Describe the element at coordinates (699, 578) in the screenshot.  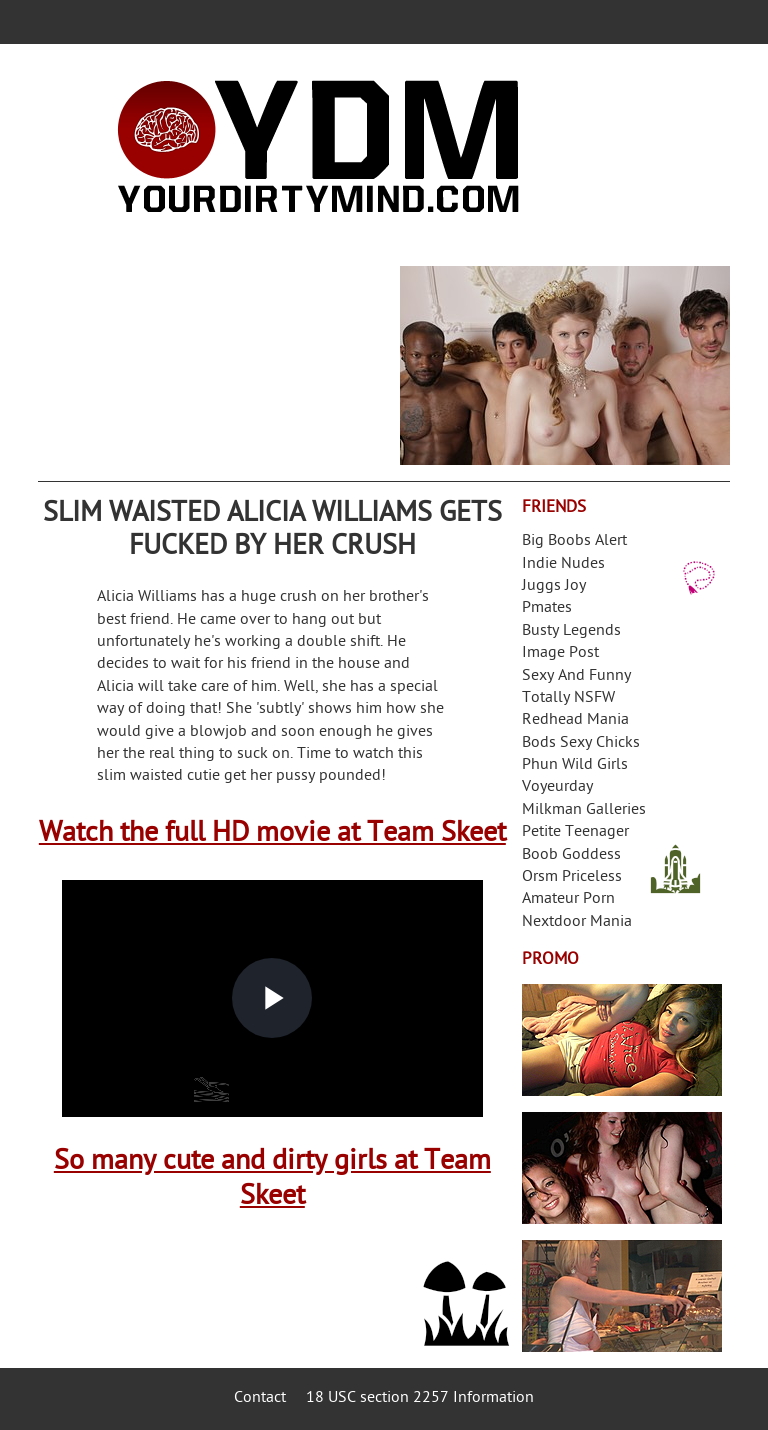
I see `access prayer or meditation features` at that location.